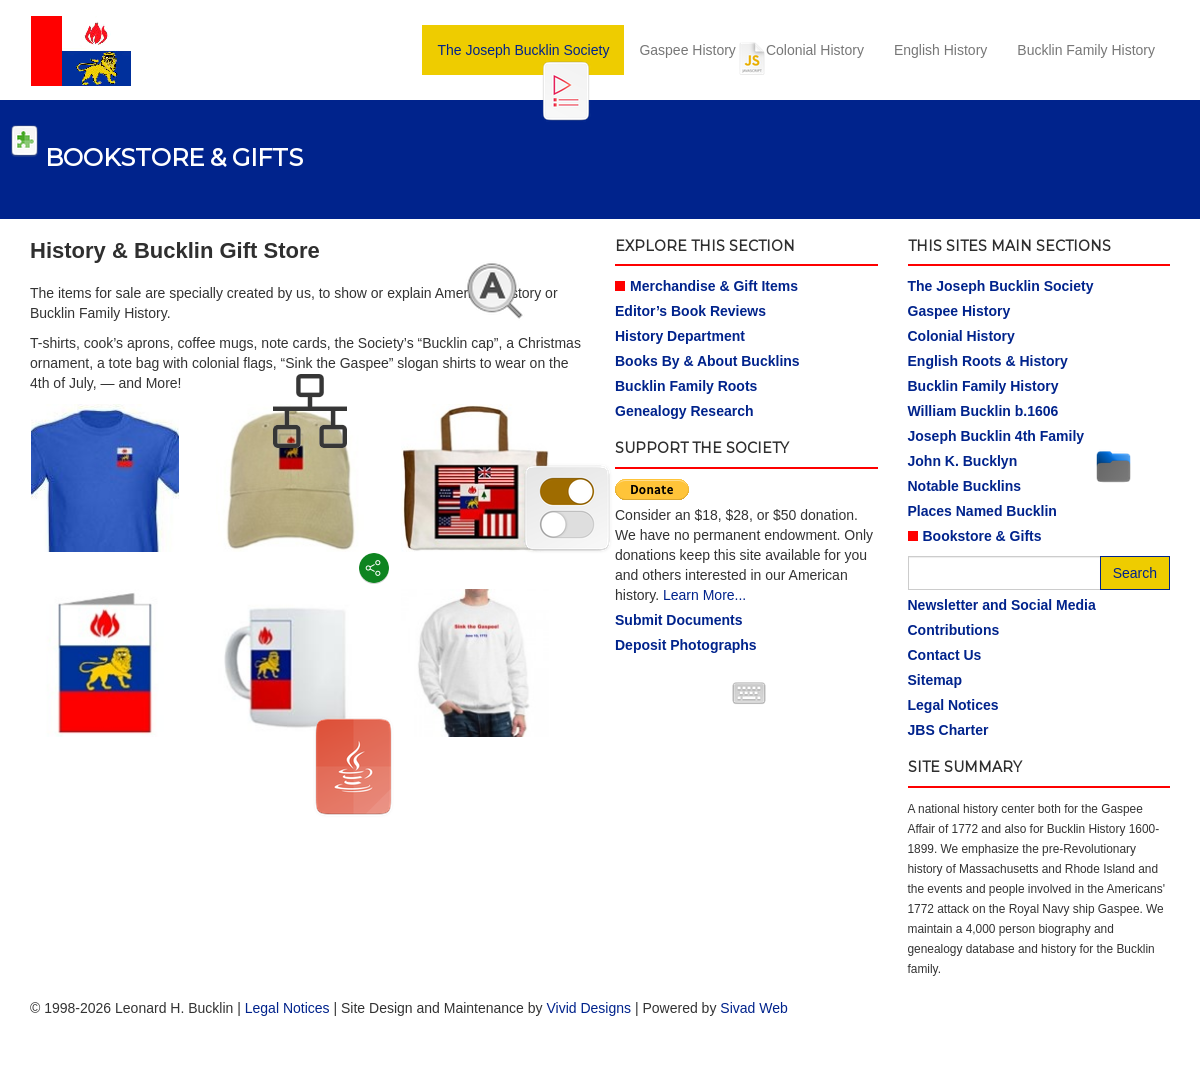 The width and height of the screenshot is (1200, 1068). Describe the element at coordinates (310, 411) in the screenshot. I see `view wired network connections` at that location.